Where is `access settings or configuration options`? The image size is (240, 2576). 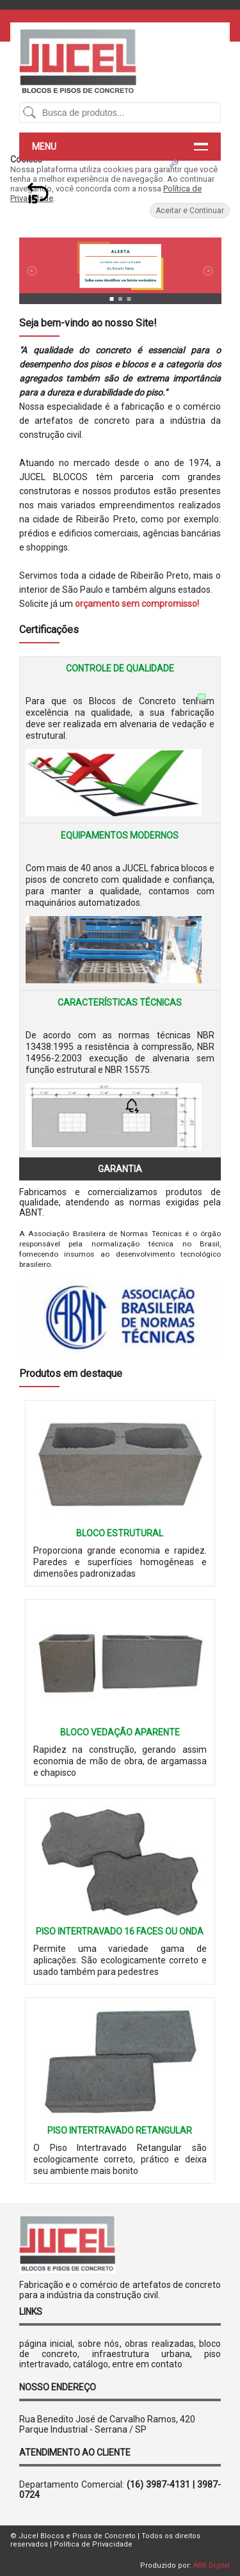 access settings or configuration options is located at coordinates (174, 163).